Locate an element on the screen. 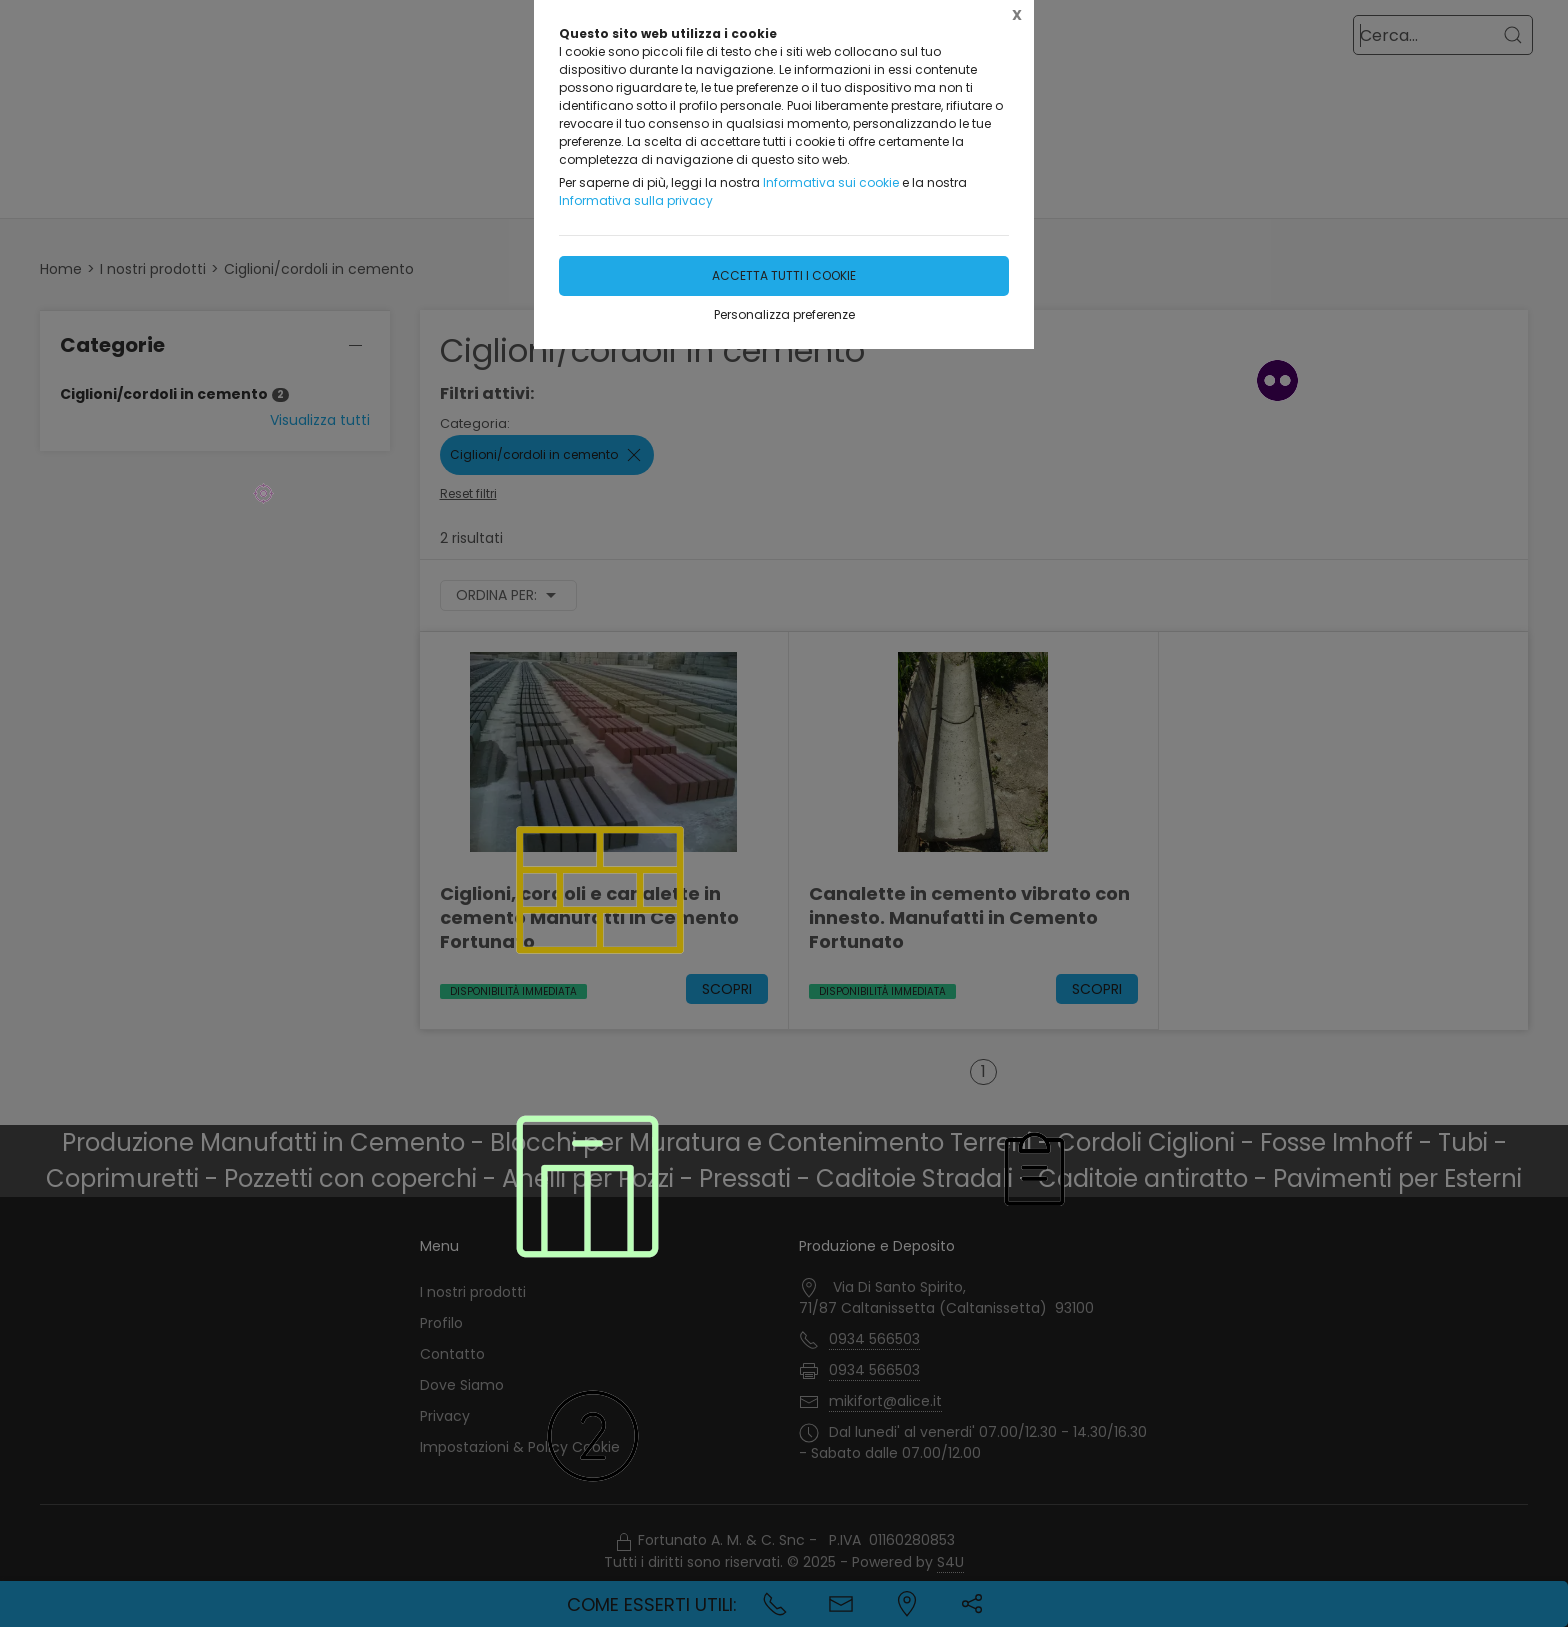 The width and height of the screenshot is (1568, 1627). view clipboard contents is located at coordinates (1034, 1170).